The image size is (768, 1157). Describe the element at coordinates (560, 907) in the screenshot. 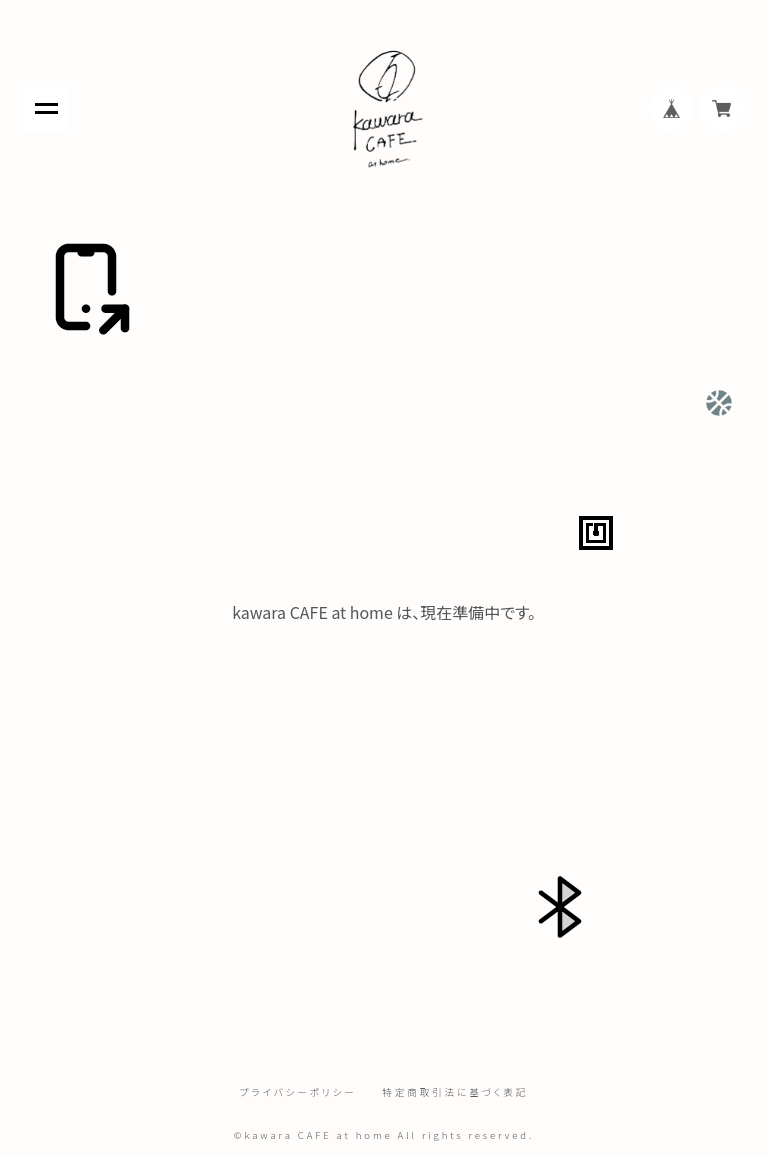

I see `toggle bluetooth connectivity on or off` at that location.